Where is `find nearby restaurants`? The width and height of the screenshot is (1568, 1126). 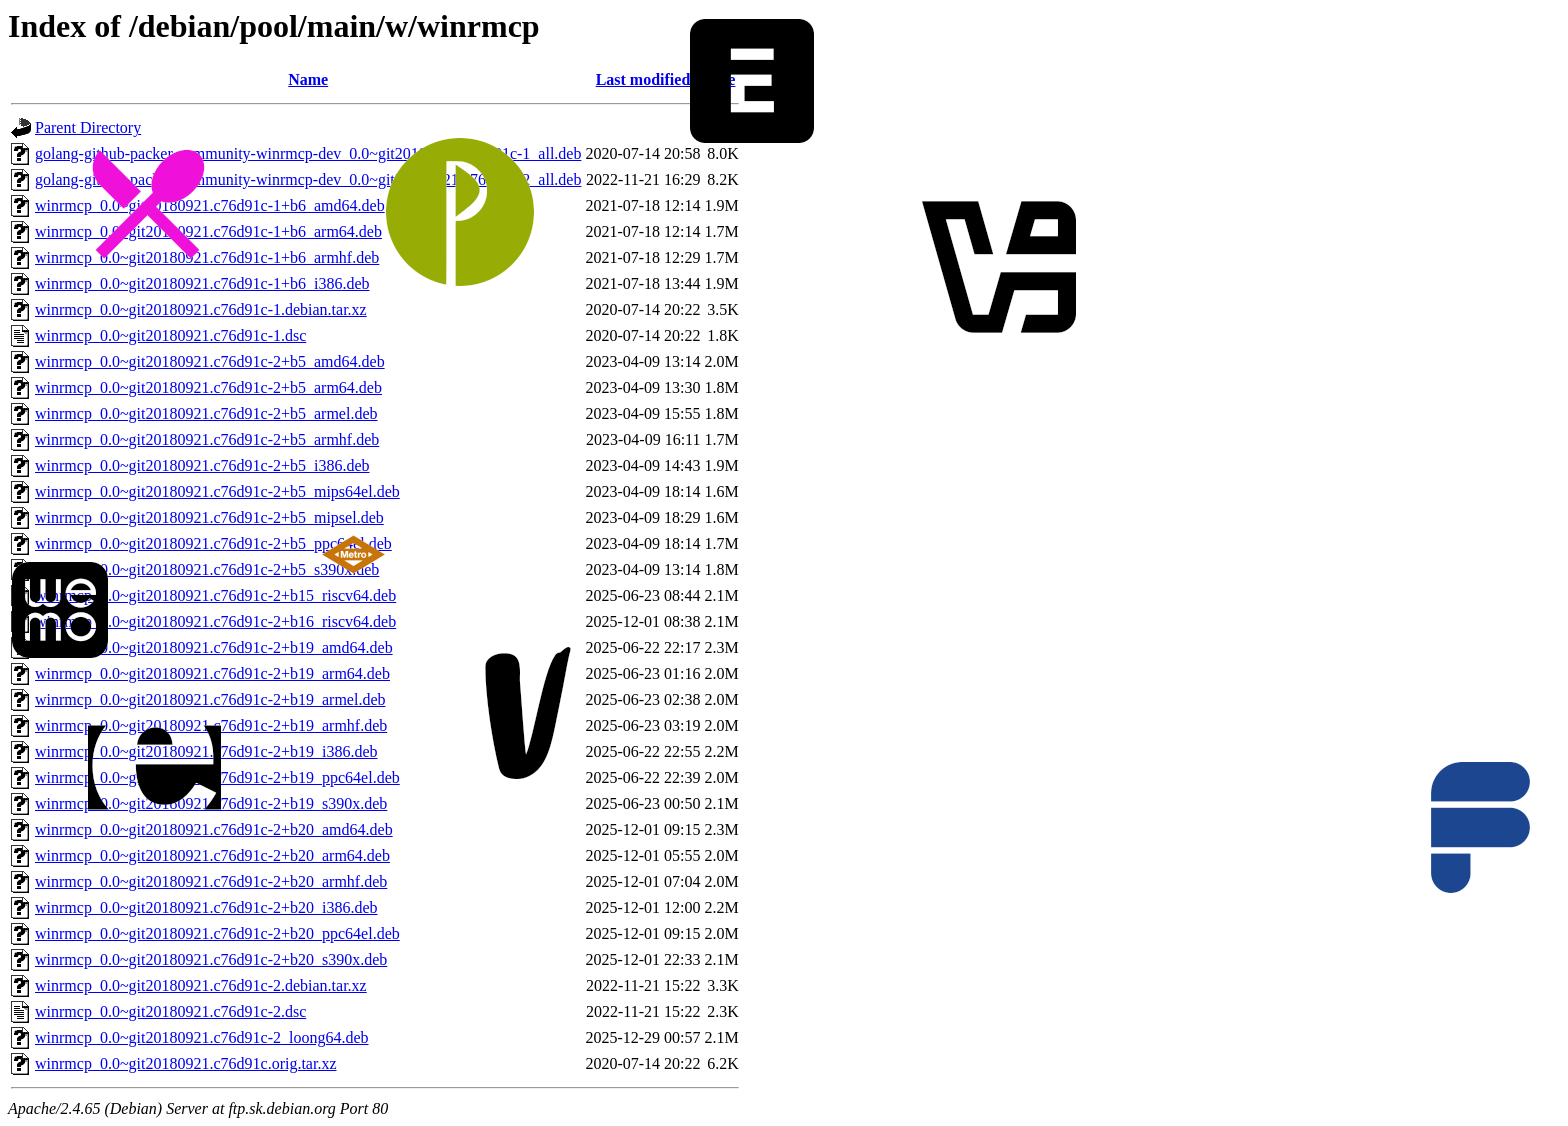
find nearby restaurants is located at coordinates (147, 200).